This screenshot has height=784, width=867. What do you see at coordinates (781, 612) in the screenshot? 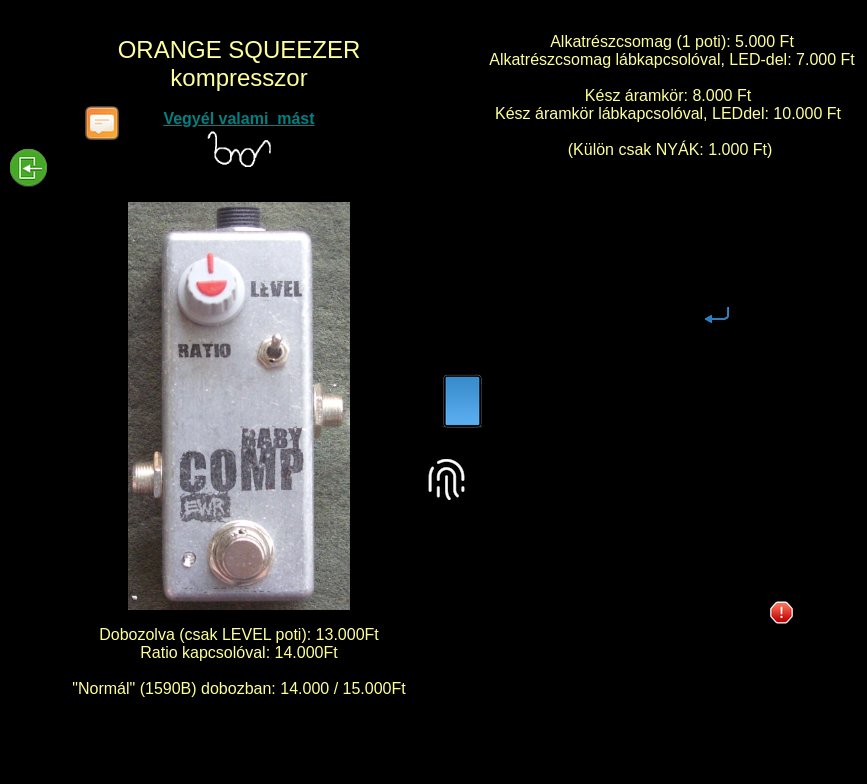
I see `indicates a critical error or warning that requires attention` at bounding box center [781, 612].